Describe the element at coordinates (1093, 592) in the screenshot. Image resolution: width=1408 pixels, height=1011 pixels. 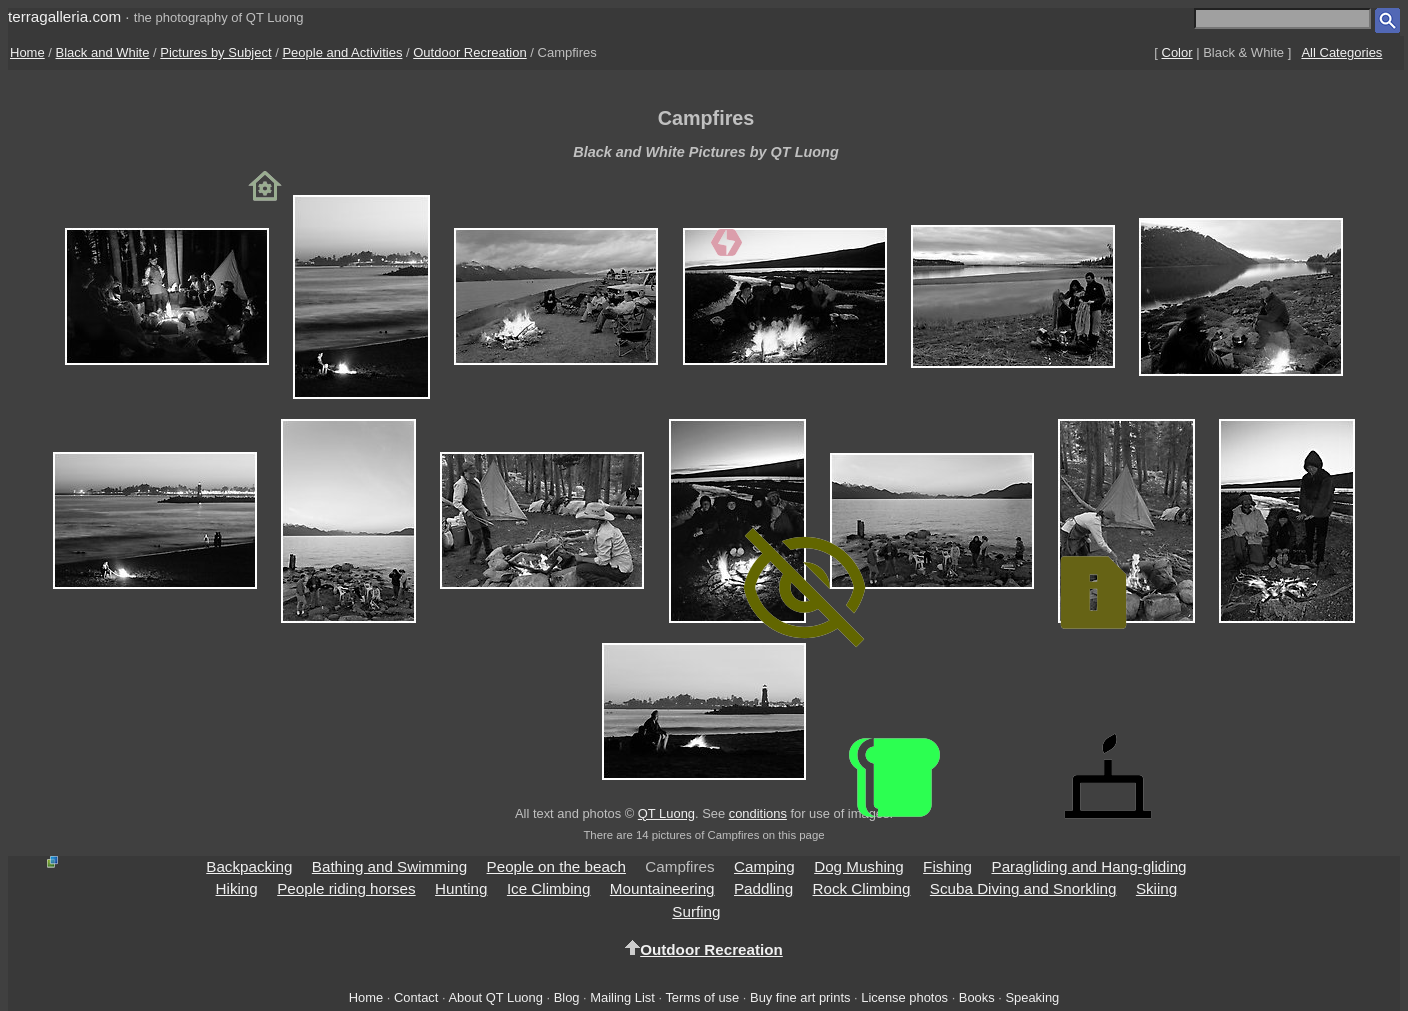
I see `view file details or properties` at that location.